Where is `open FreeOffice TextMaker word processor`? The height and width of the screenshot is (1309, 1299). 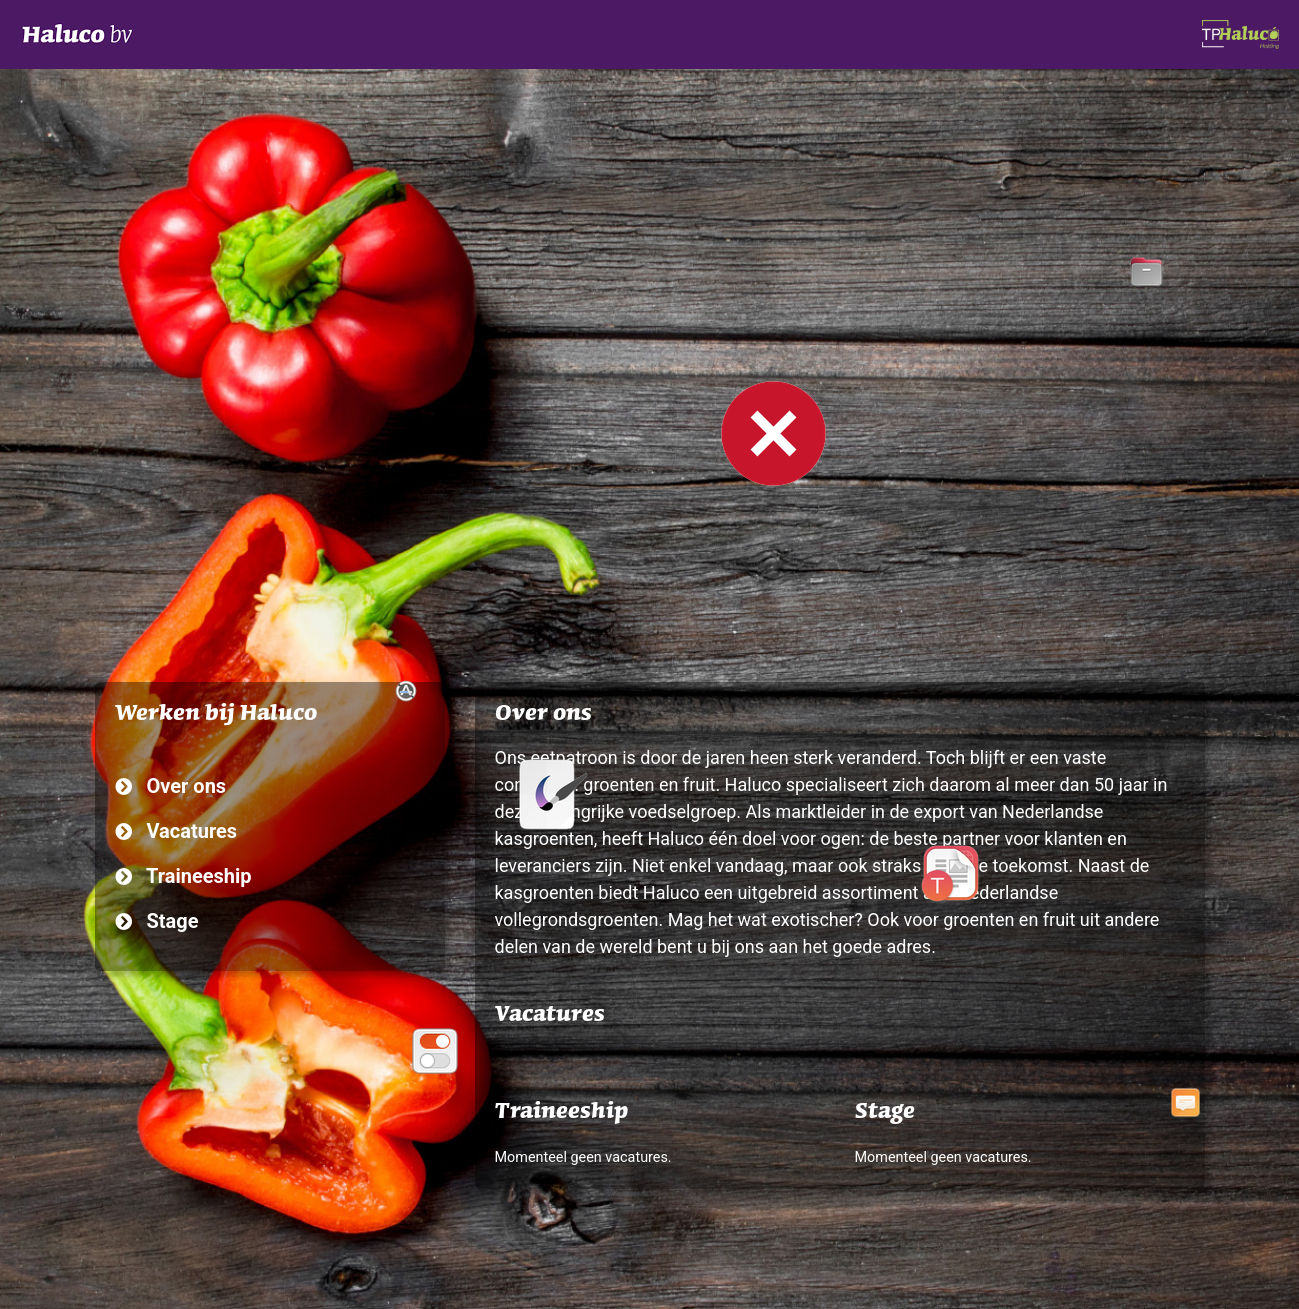
open FreeOffice TextMaker word processor is located at coordinates (951, 873).